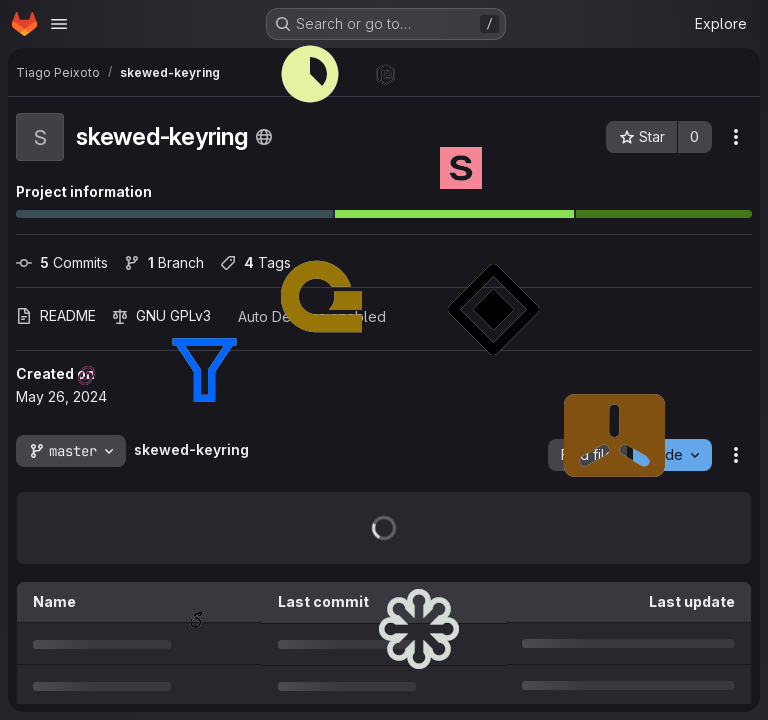  What do you see at coordinates (419, 629) in the screenshot?
I see `svg file format indicator` at bounding box center [419, 629].